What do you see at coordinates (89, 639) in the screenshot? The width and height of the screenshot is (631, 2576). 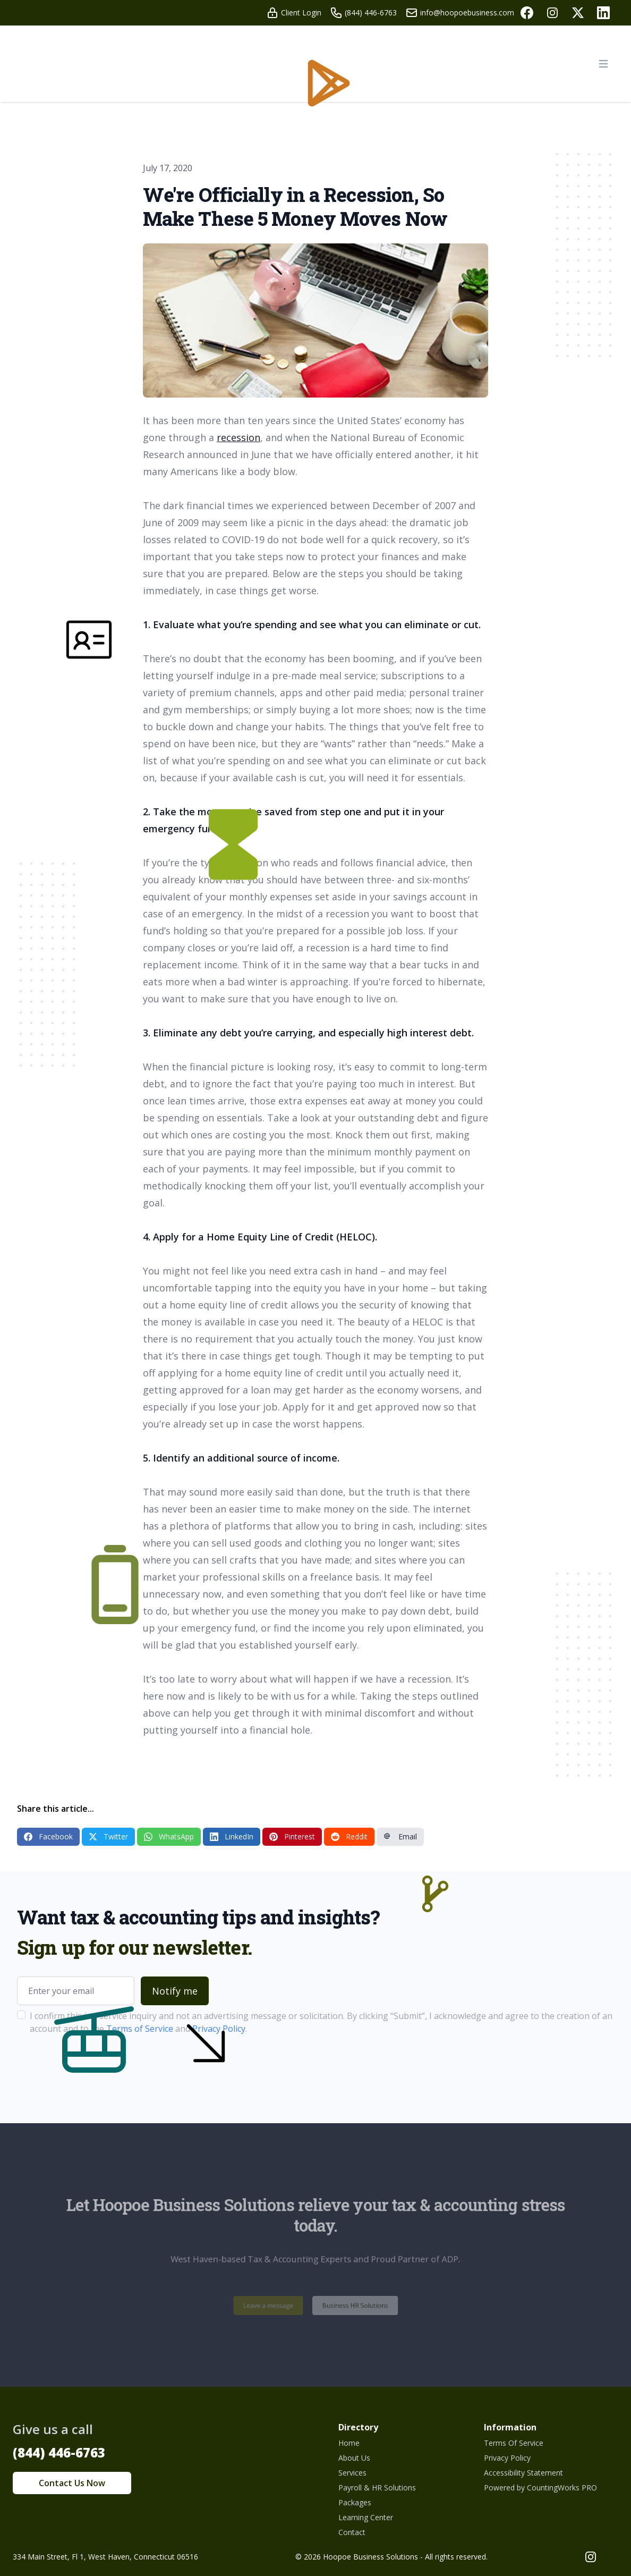 I see `view your profile or account information` at bounding box center [89, 639].